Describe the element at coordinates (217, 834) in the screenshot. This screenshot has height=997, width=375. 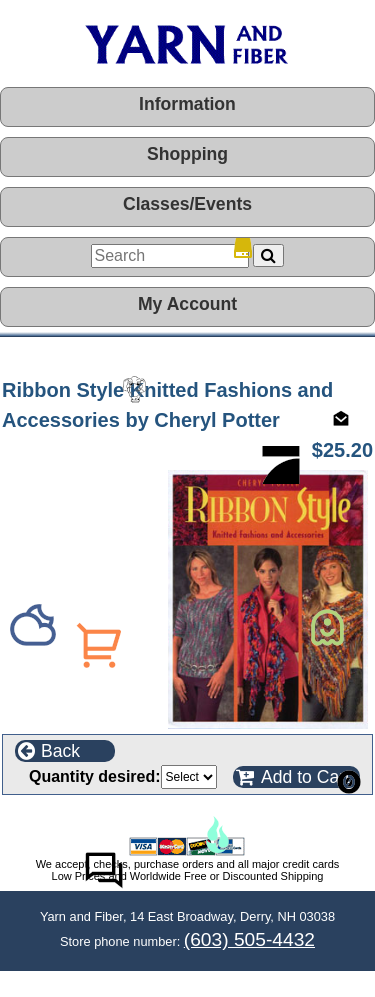
I see `backblaze cloud backup service logo` at that location.